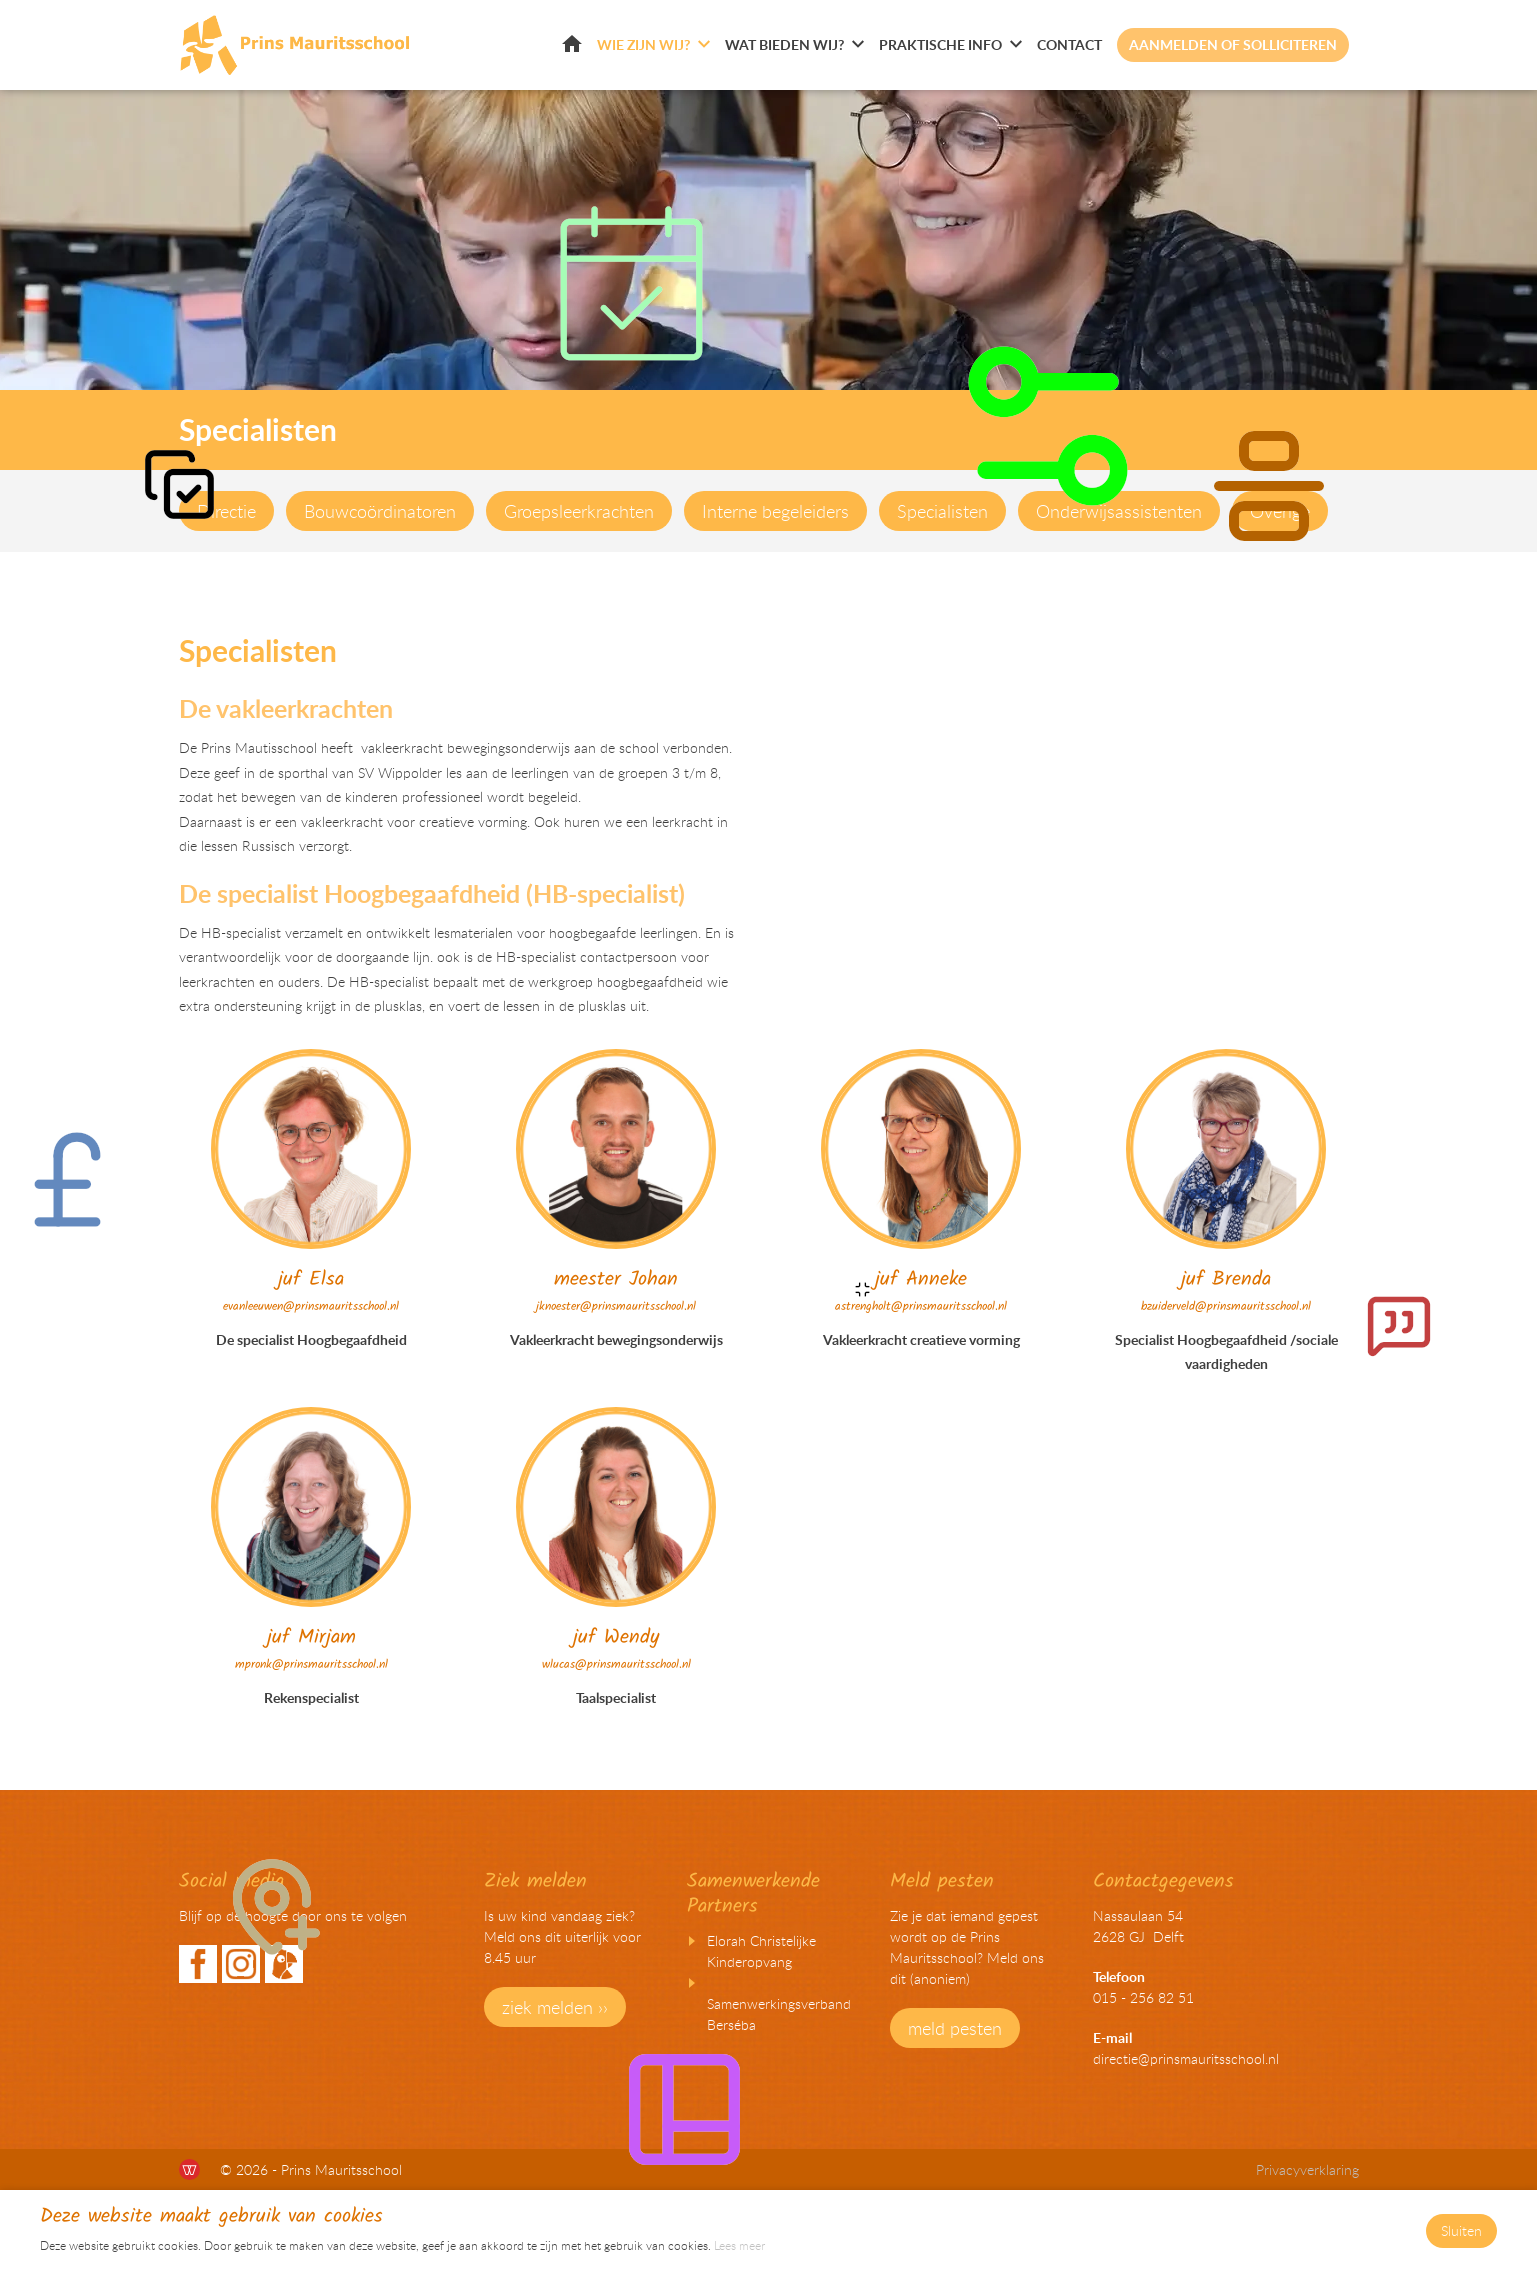  I want to click on minimize or exit fullscreen mode, so click(862, 1289).